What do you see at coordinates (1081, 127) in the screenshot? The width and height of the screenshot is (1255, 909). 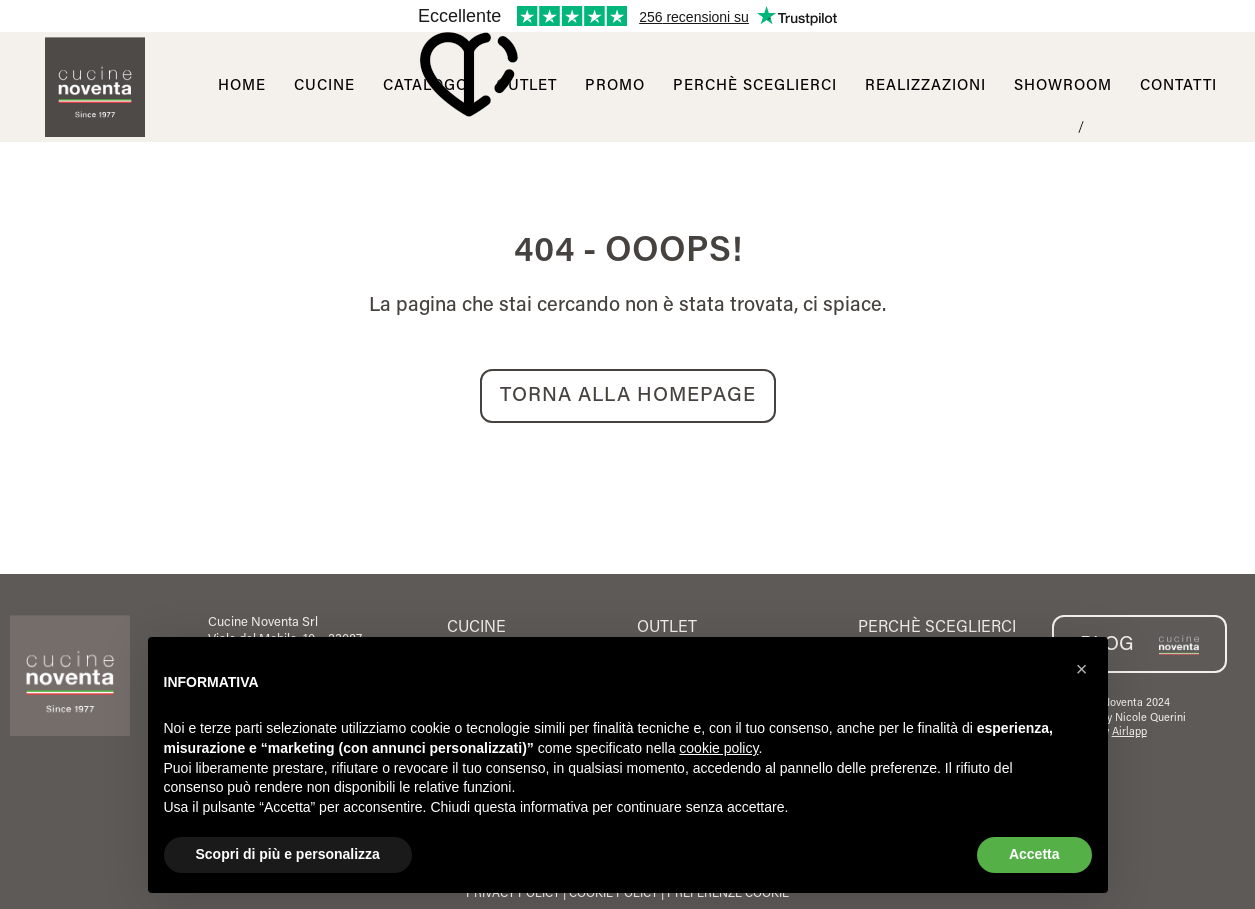 I see `indicates a disabled or unavailable feature` at bounding box center [1081, 127].